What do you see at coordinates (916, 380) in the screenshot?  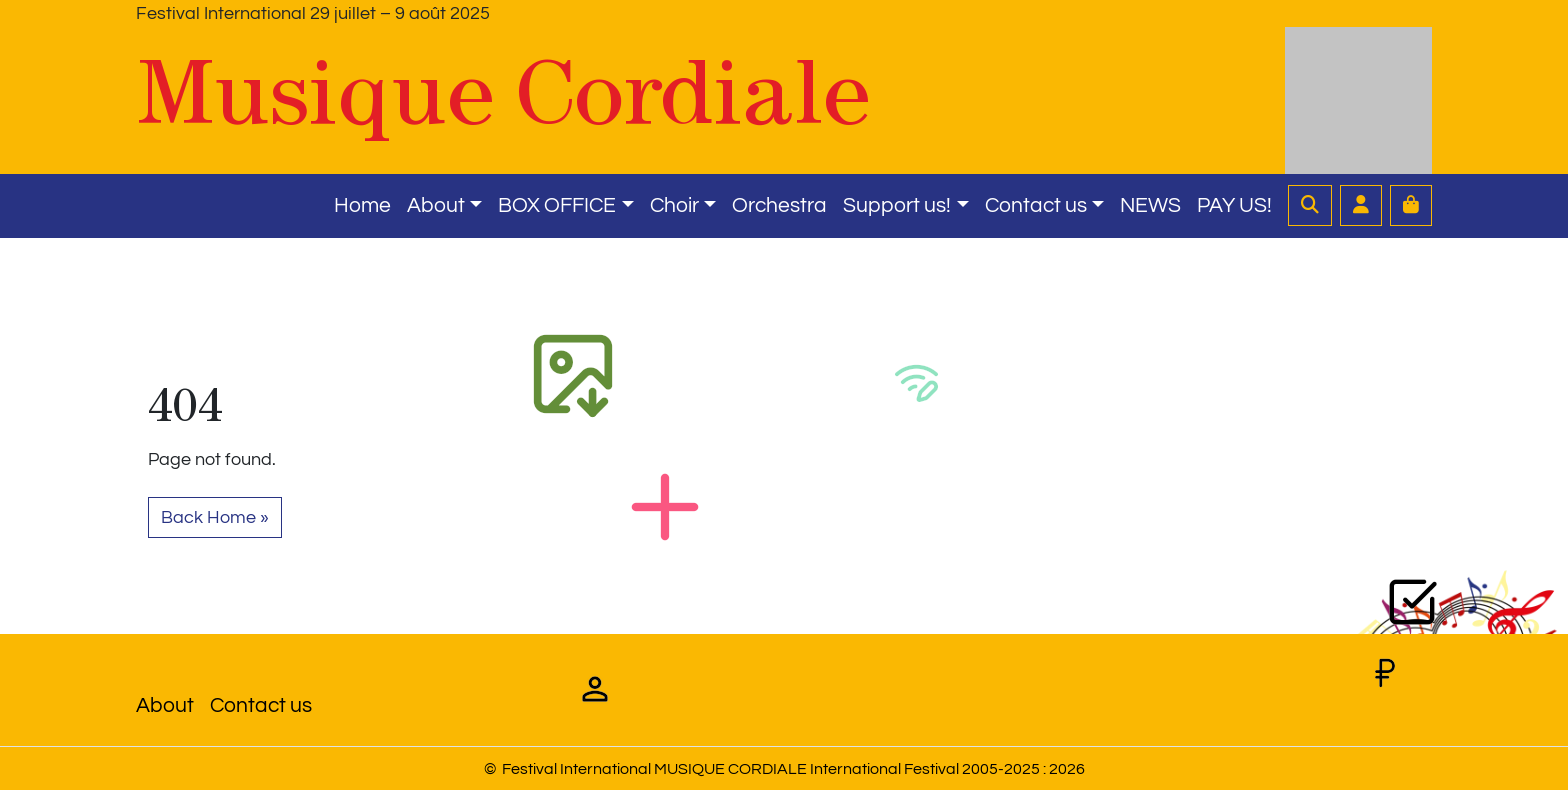 I see `edit or rename wifi network settings` at bounding box center [916, 380].